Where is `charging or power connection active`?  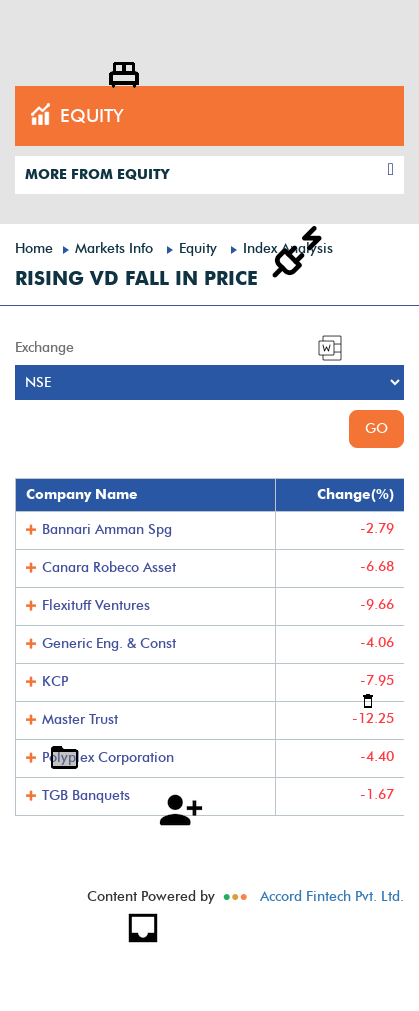
charging or power connection active is located at coordinates (299, 250).